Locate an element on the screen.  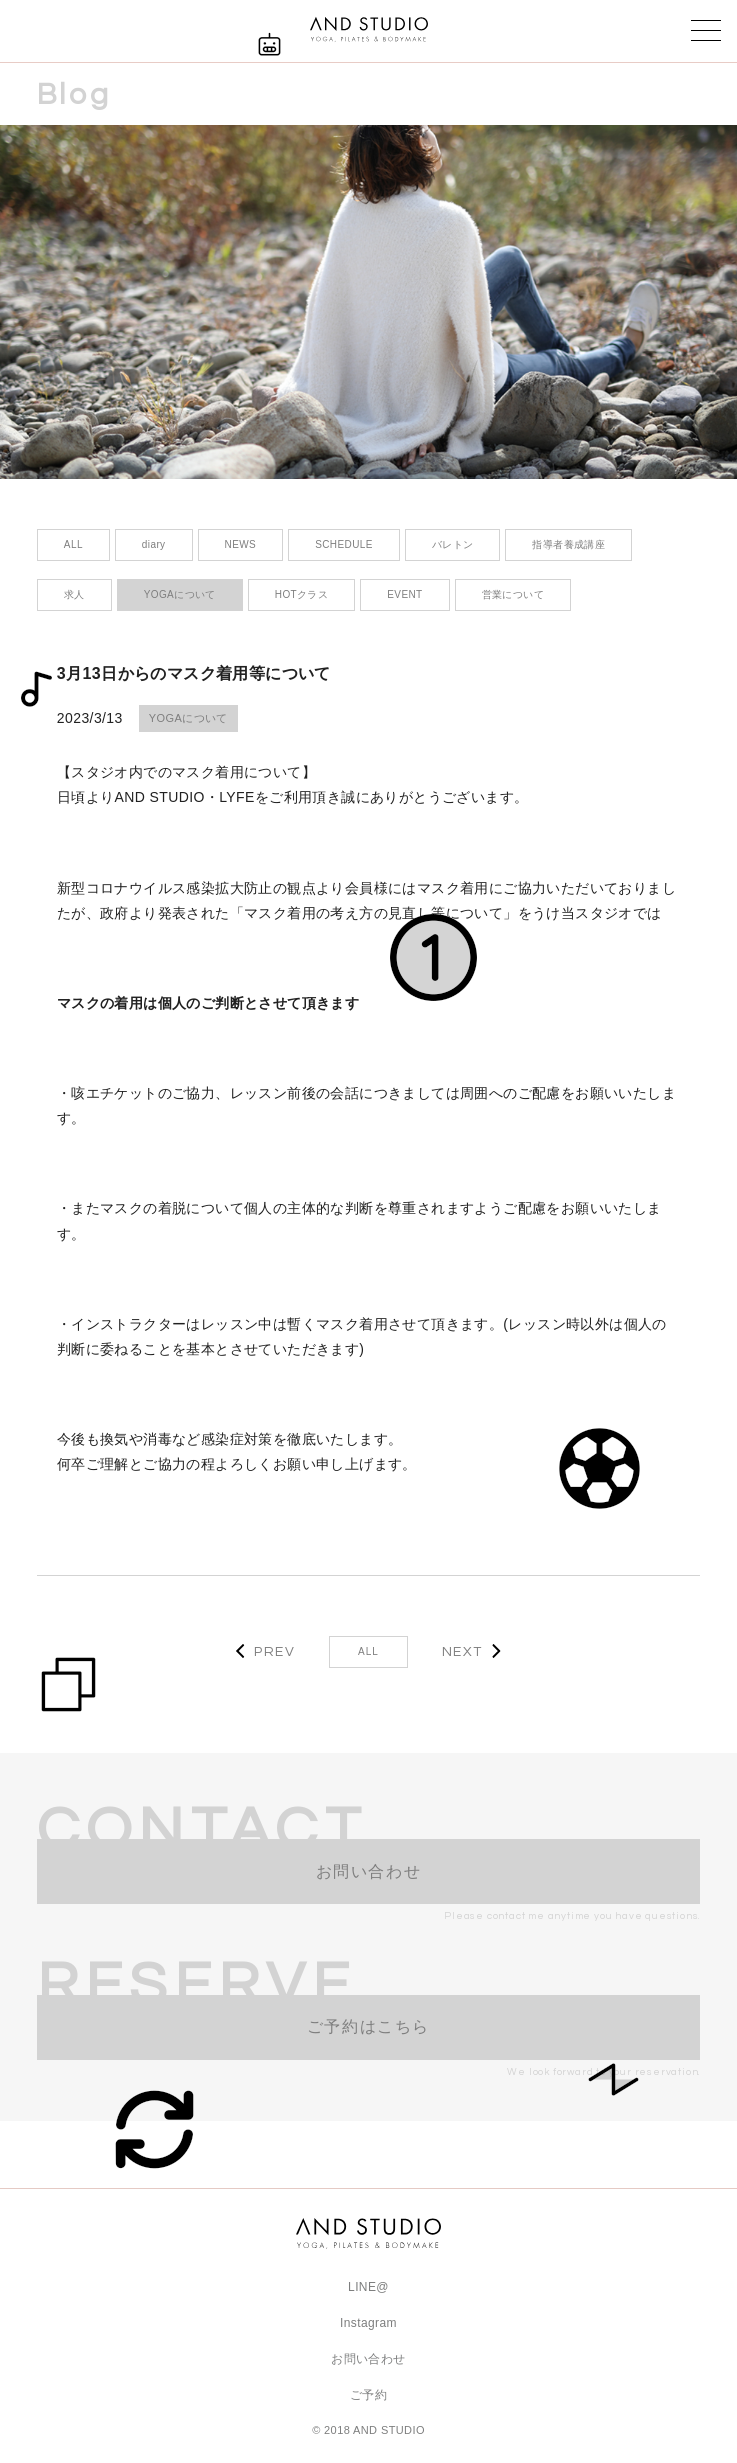
refresh the current page or content is located at coordinates (154, 2129).